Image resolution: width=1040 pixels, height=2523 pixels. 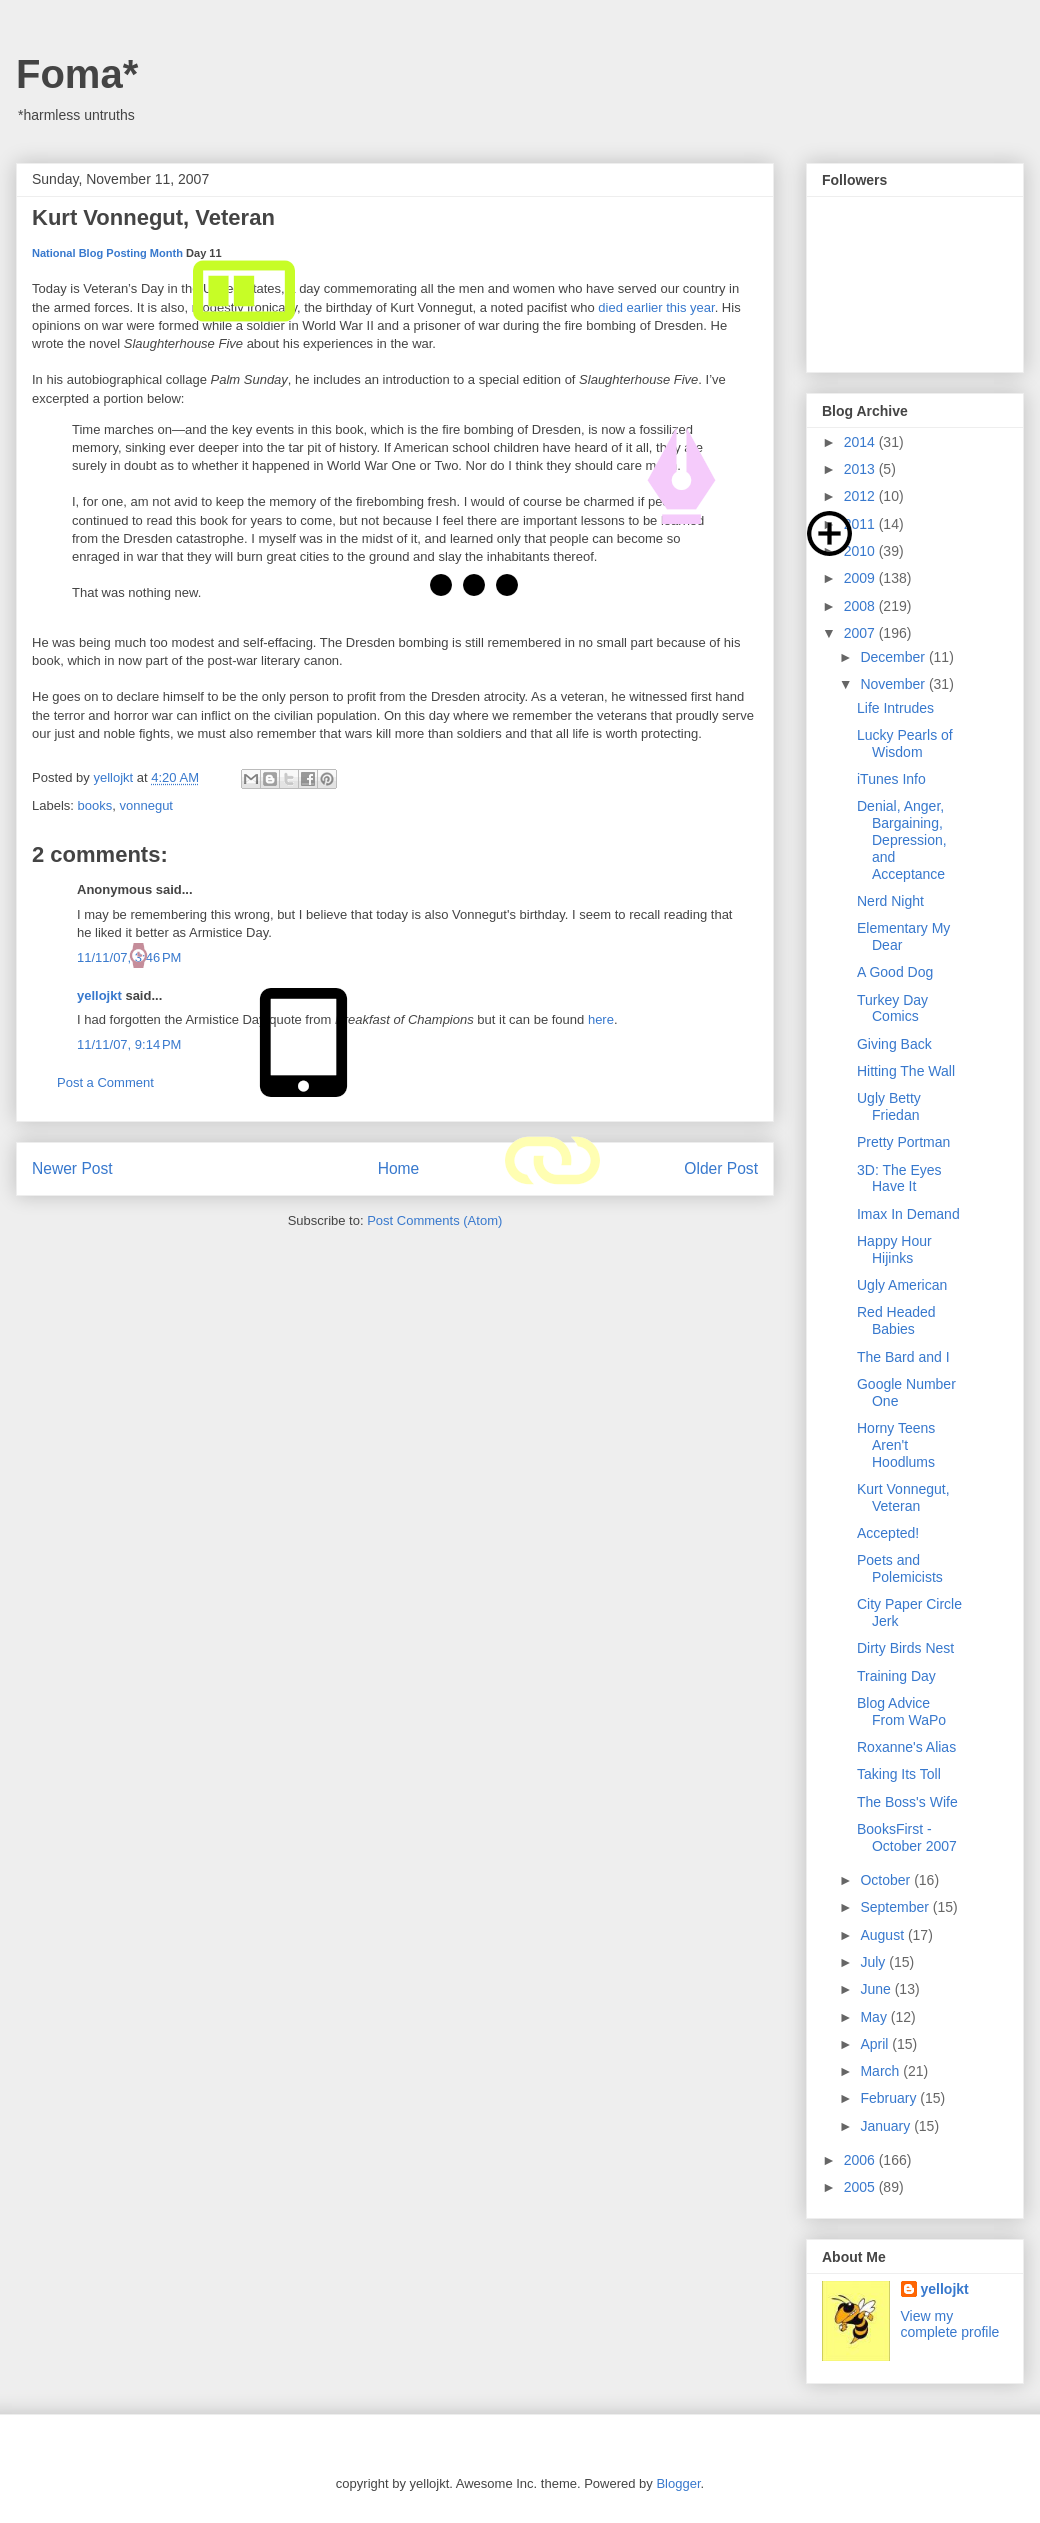 What do you see at coordinates (303, 1042) in the screenshot?
I see `switch to tablet view` at bounding box center [303, 1042].